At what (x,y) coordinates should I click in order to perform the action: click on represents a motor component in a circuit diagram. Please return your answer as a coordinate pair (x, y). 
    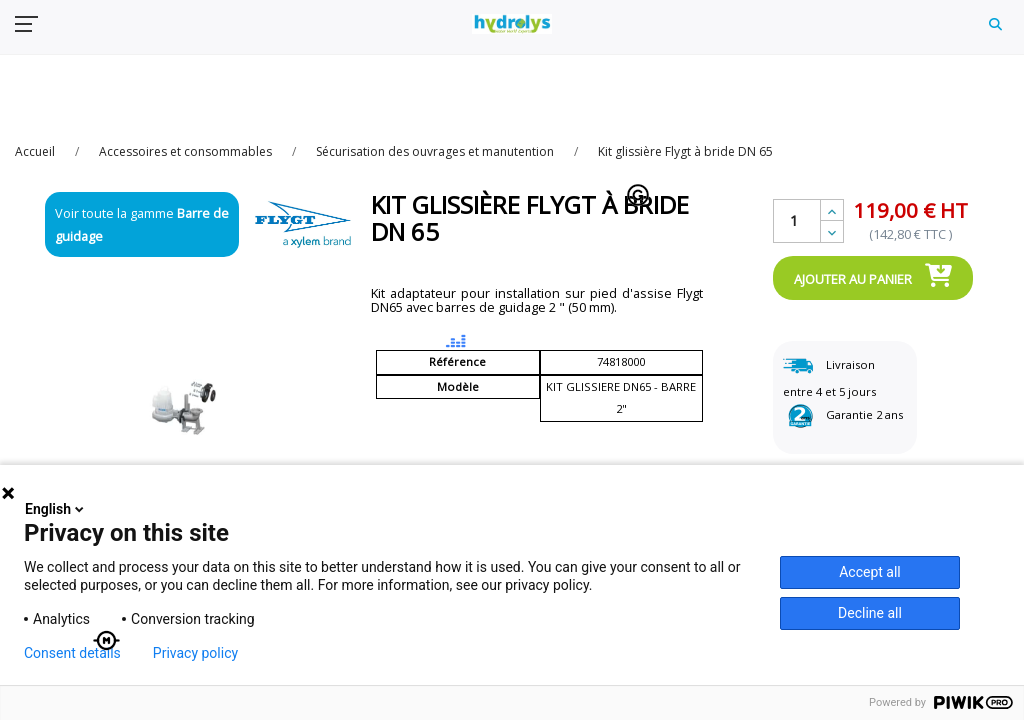
    Looking at the image, I should click on (106, 640).